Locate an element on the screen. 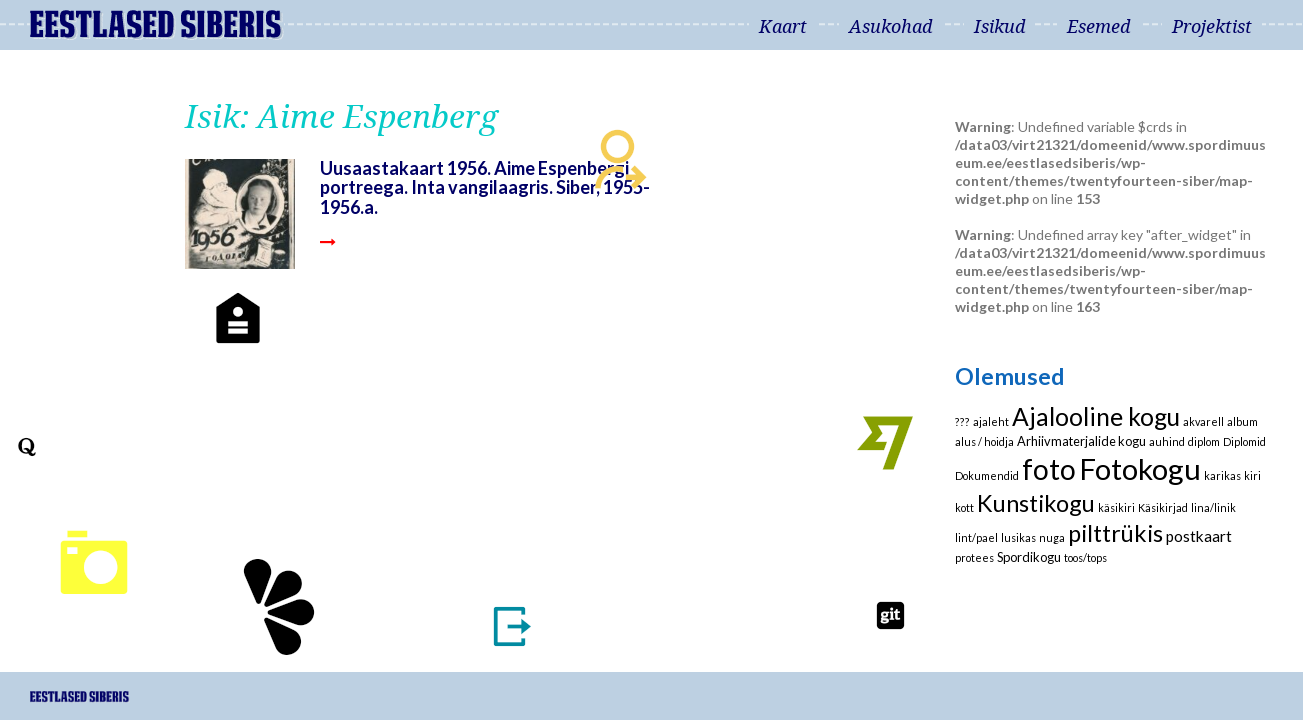 This screenshot has height=720, width=1303. open the Quora app is located at coordinates (27, 447).